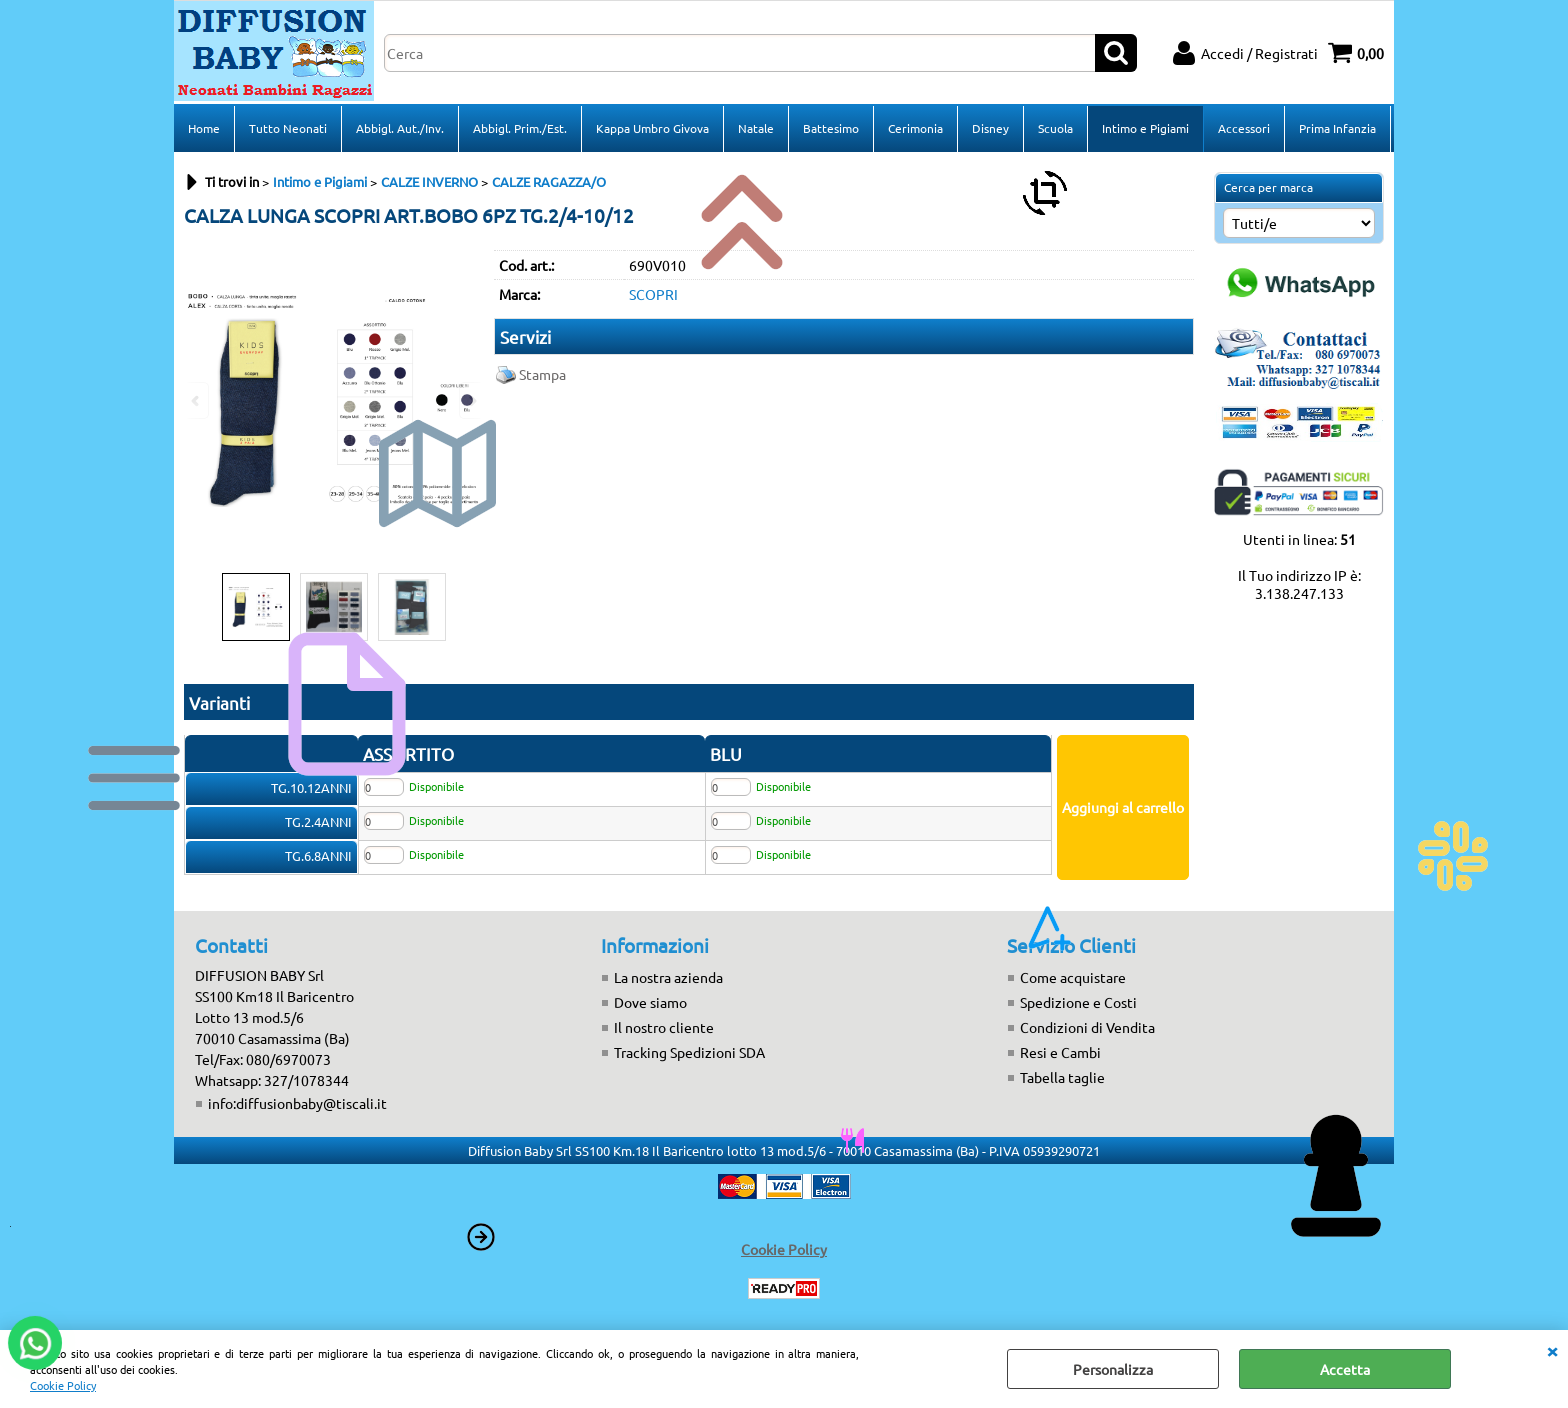 The image size is (1568, 1408). I want to click on view map or navigation, so click(437, 473).